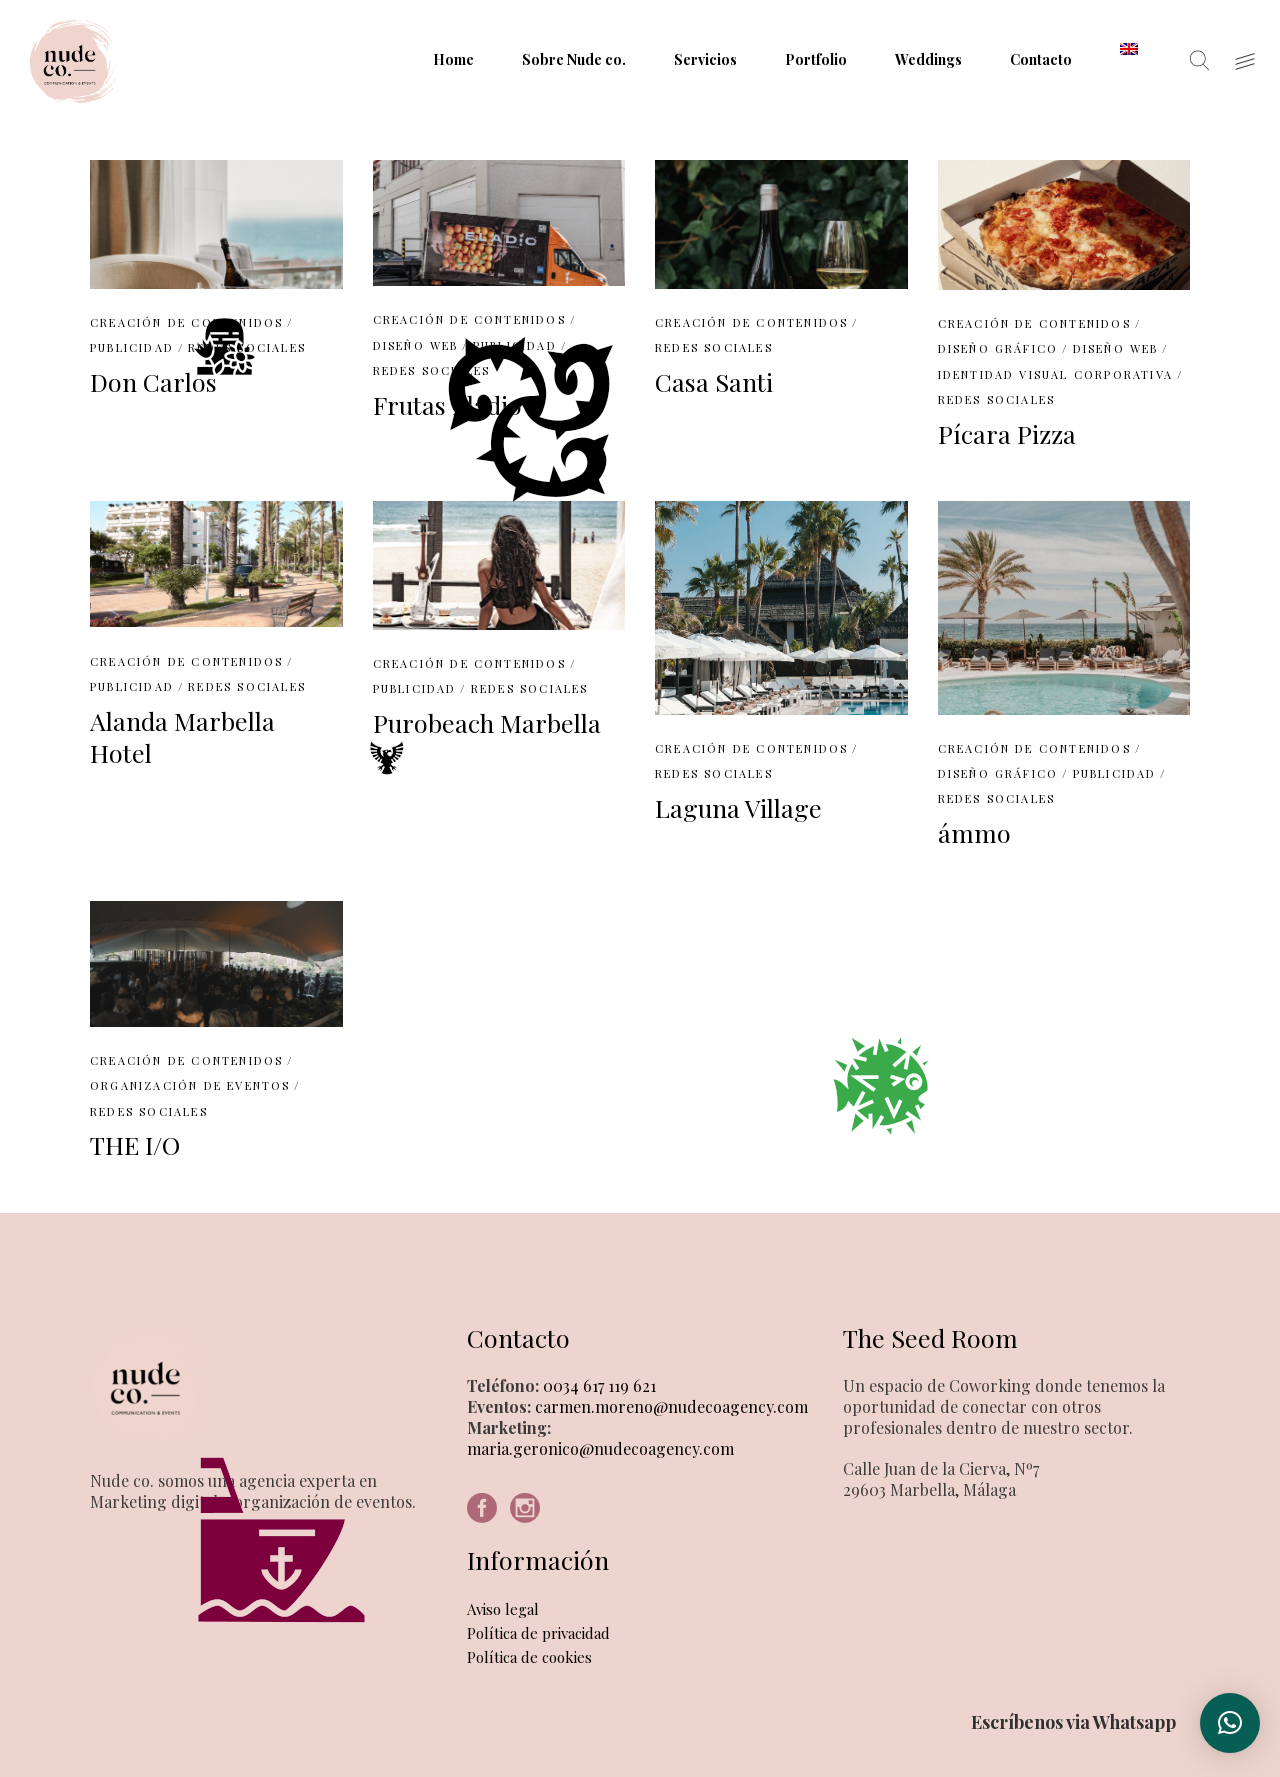  What do you see at coordinates (281, 1538) in the screenshot?
I see `access naval or maritime game features` at bounding box center [281, 1538].